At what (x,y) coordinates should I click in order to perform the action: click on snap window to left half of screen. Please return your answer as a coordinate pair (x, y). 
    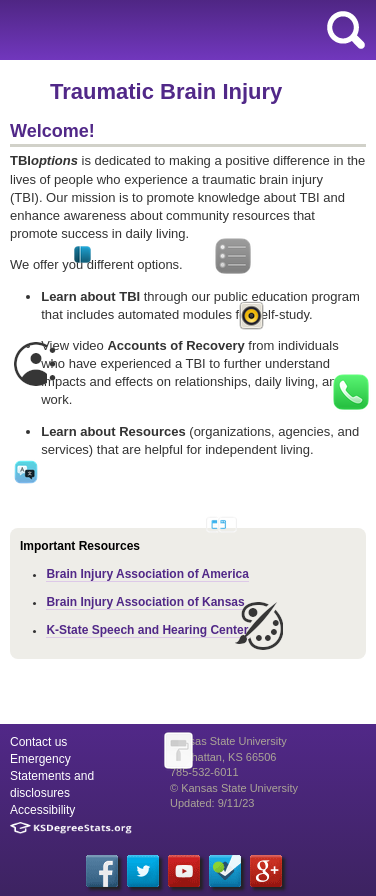
    Looking at the image, I should click on (221, 524).